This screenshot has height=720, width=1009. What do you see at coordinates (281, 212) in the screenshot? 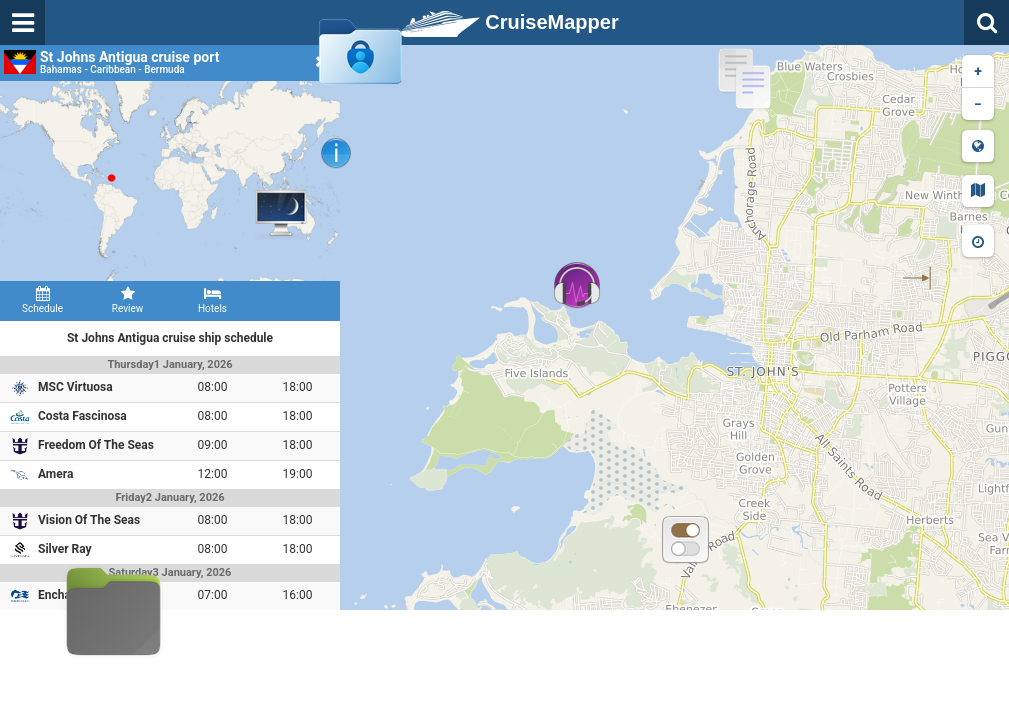
I see `access screensaver settings` at bounding box center [281, 212].